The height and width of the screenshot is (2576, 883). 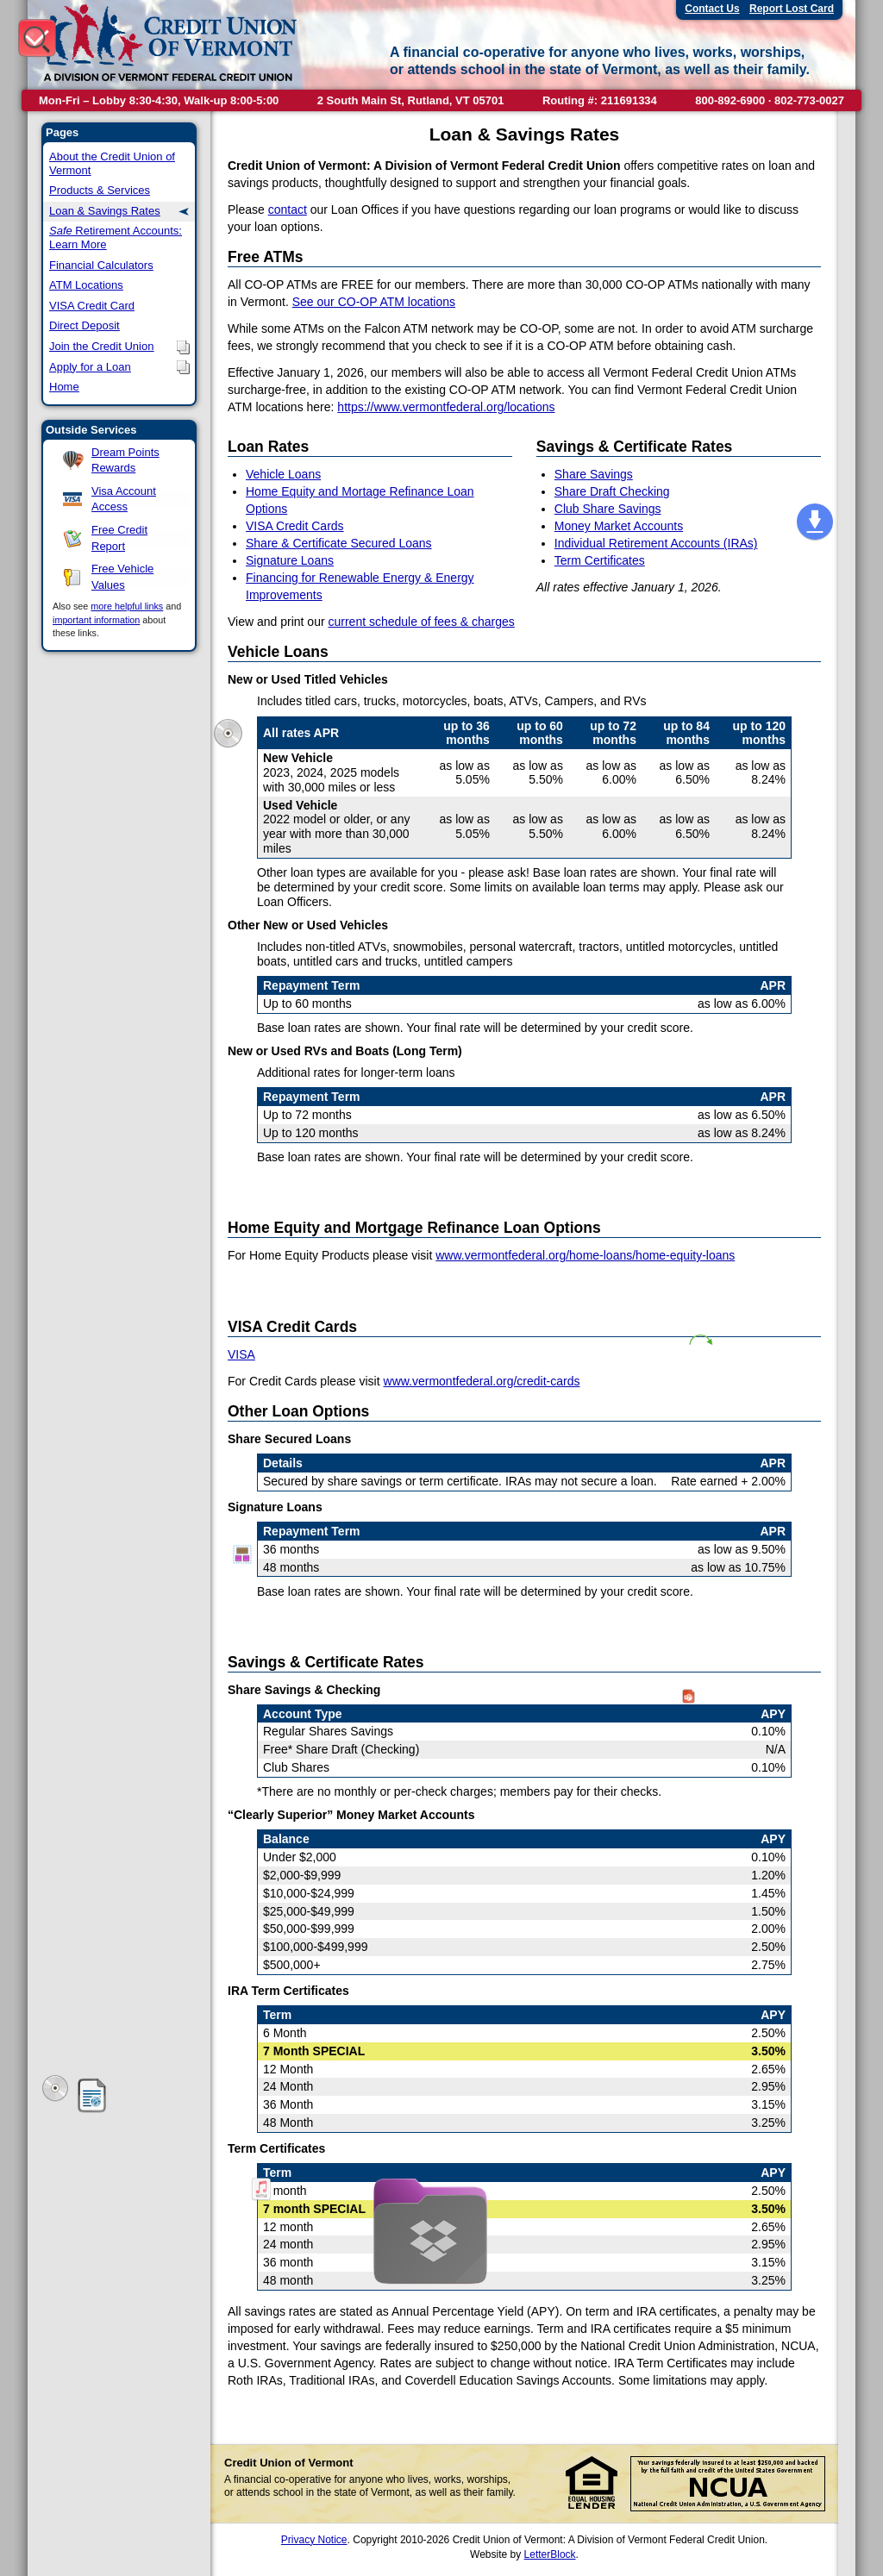 I want to click on open dconf editor to modify system settings, so click(x=37, y=38).